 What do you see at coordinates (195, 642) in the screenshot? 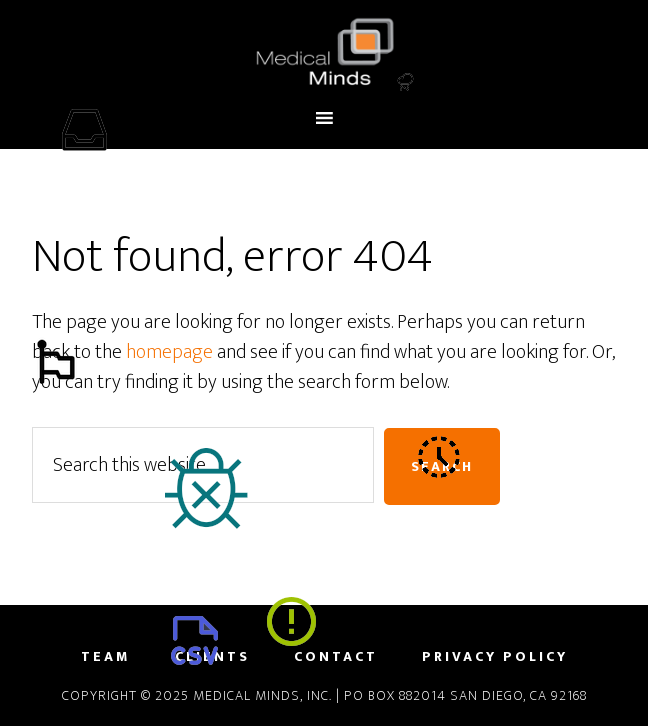
I see `open or view a CSV file` at bounding box center [195, 642].